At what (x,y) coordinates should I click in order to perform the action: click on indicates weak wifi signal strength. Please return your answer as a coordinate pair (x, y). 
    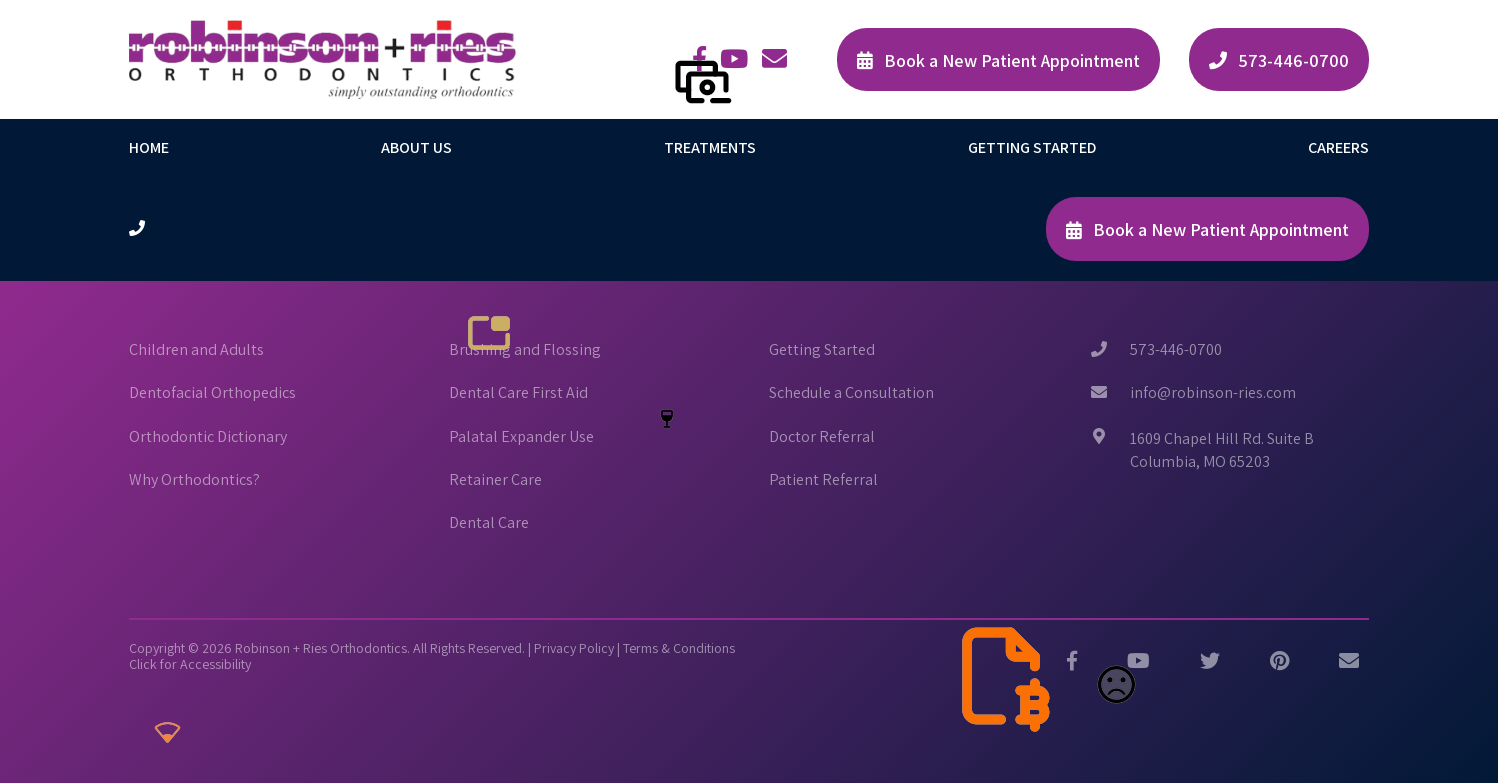
    Looking at the image, I should click on (167, 732).